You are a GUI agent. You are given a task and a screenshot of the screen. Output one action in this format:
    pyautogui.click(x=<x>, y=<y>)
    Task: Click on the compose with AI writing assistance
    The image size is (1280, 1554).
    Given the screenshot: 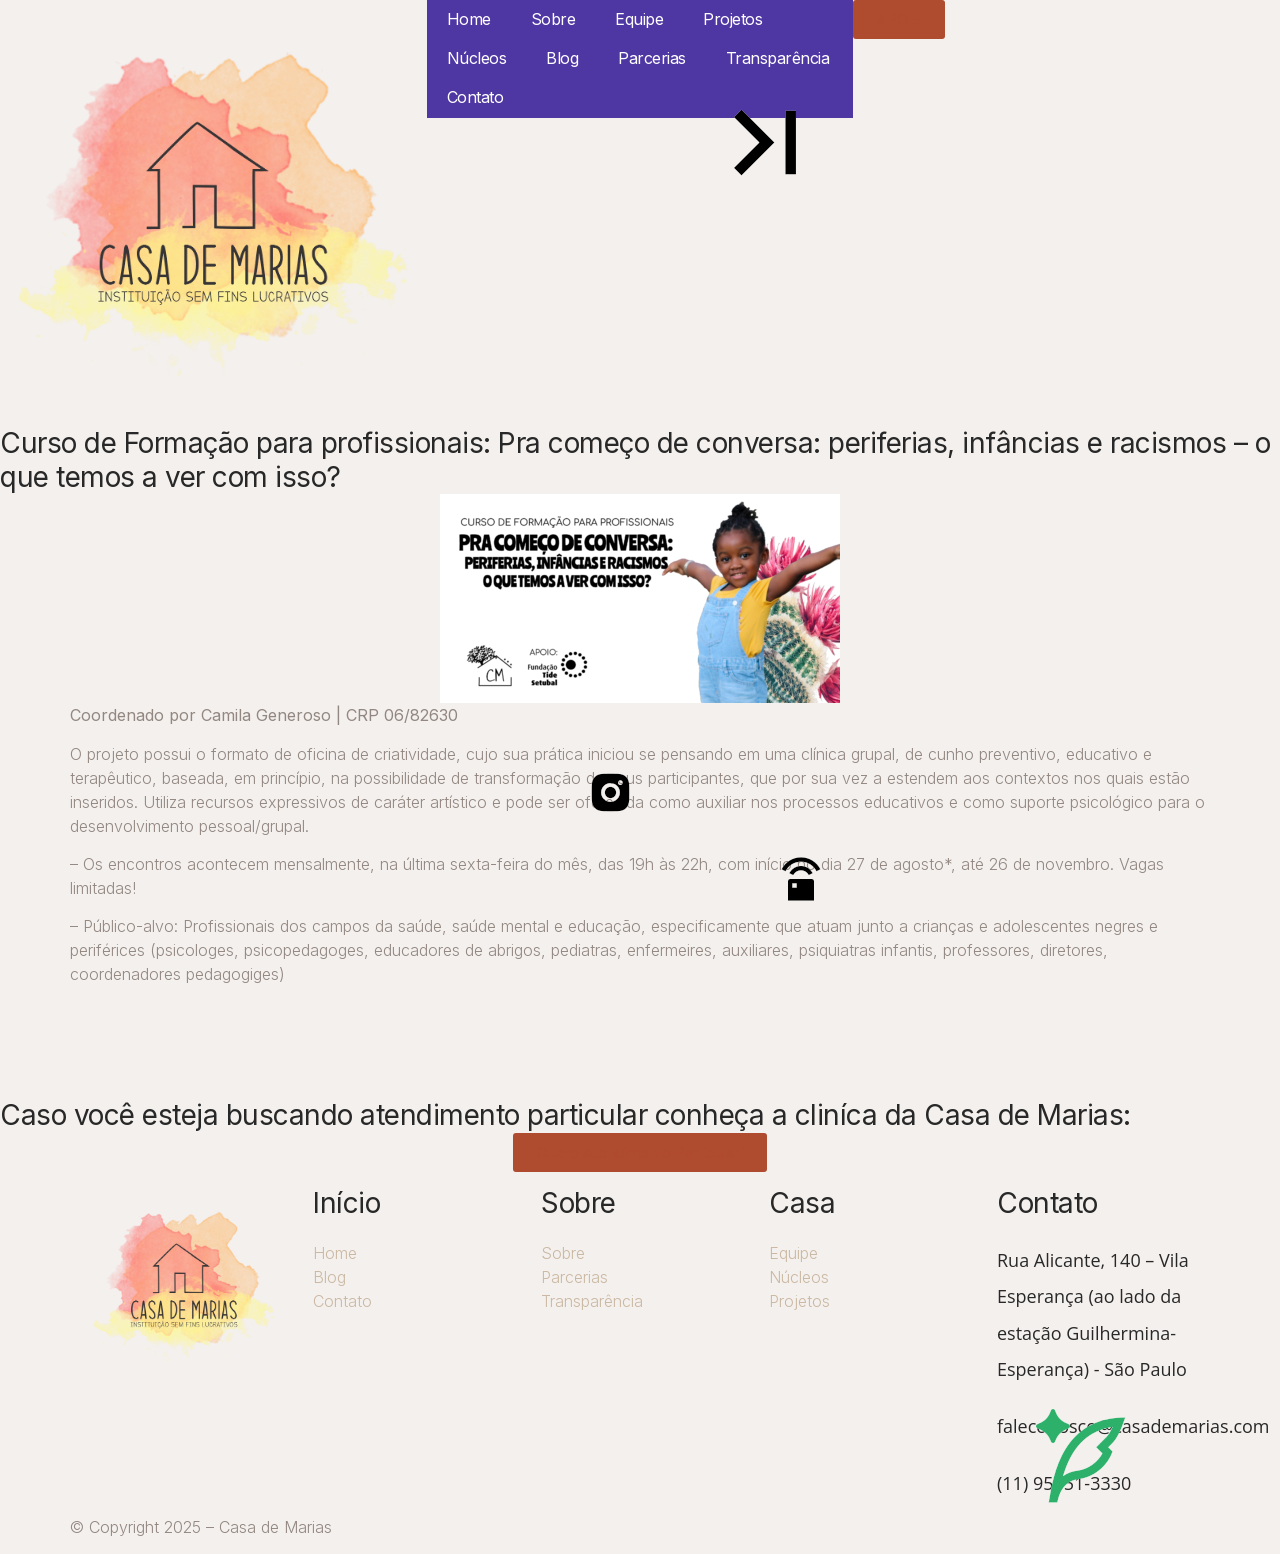 What is the action you would take?
    pyautogui.click(x=1087, y=1460)
    